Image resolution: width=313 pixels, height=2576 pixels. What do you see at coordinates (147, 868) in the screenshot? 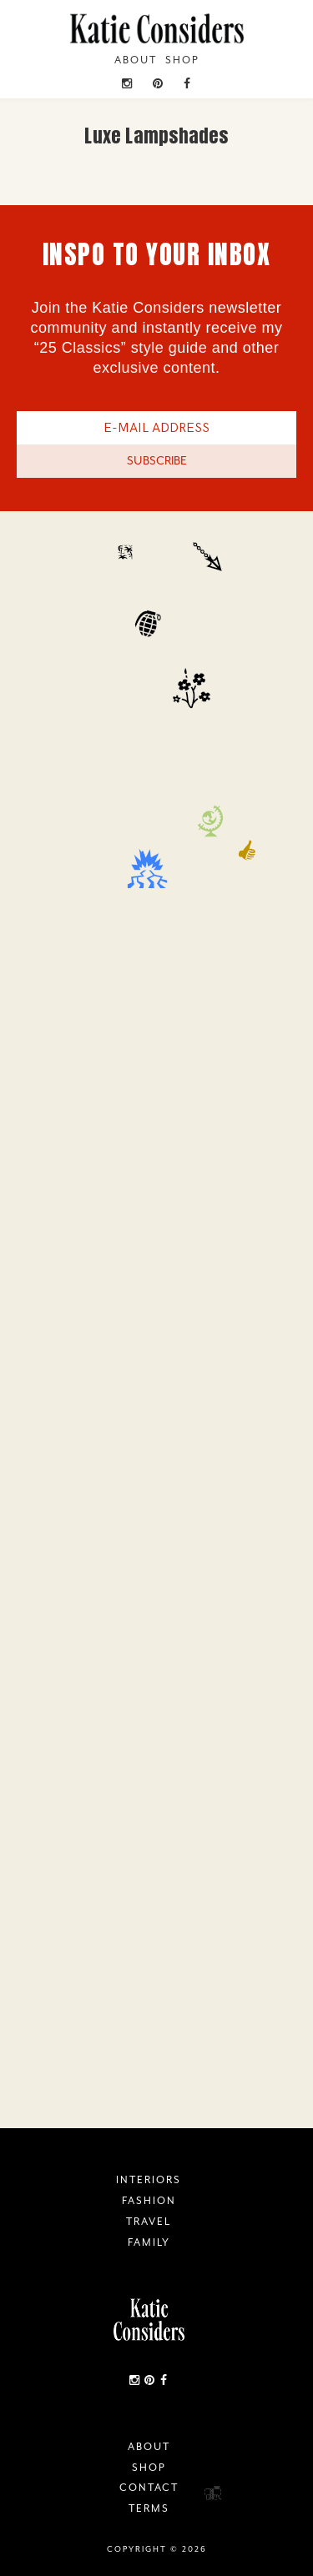
I see `indicates seismic activity or earthquake event` at bounding box center [147, 868].